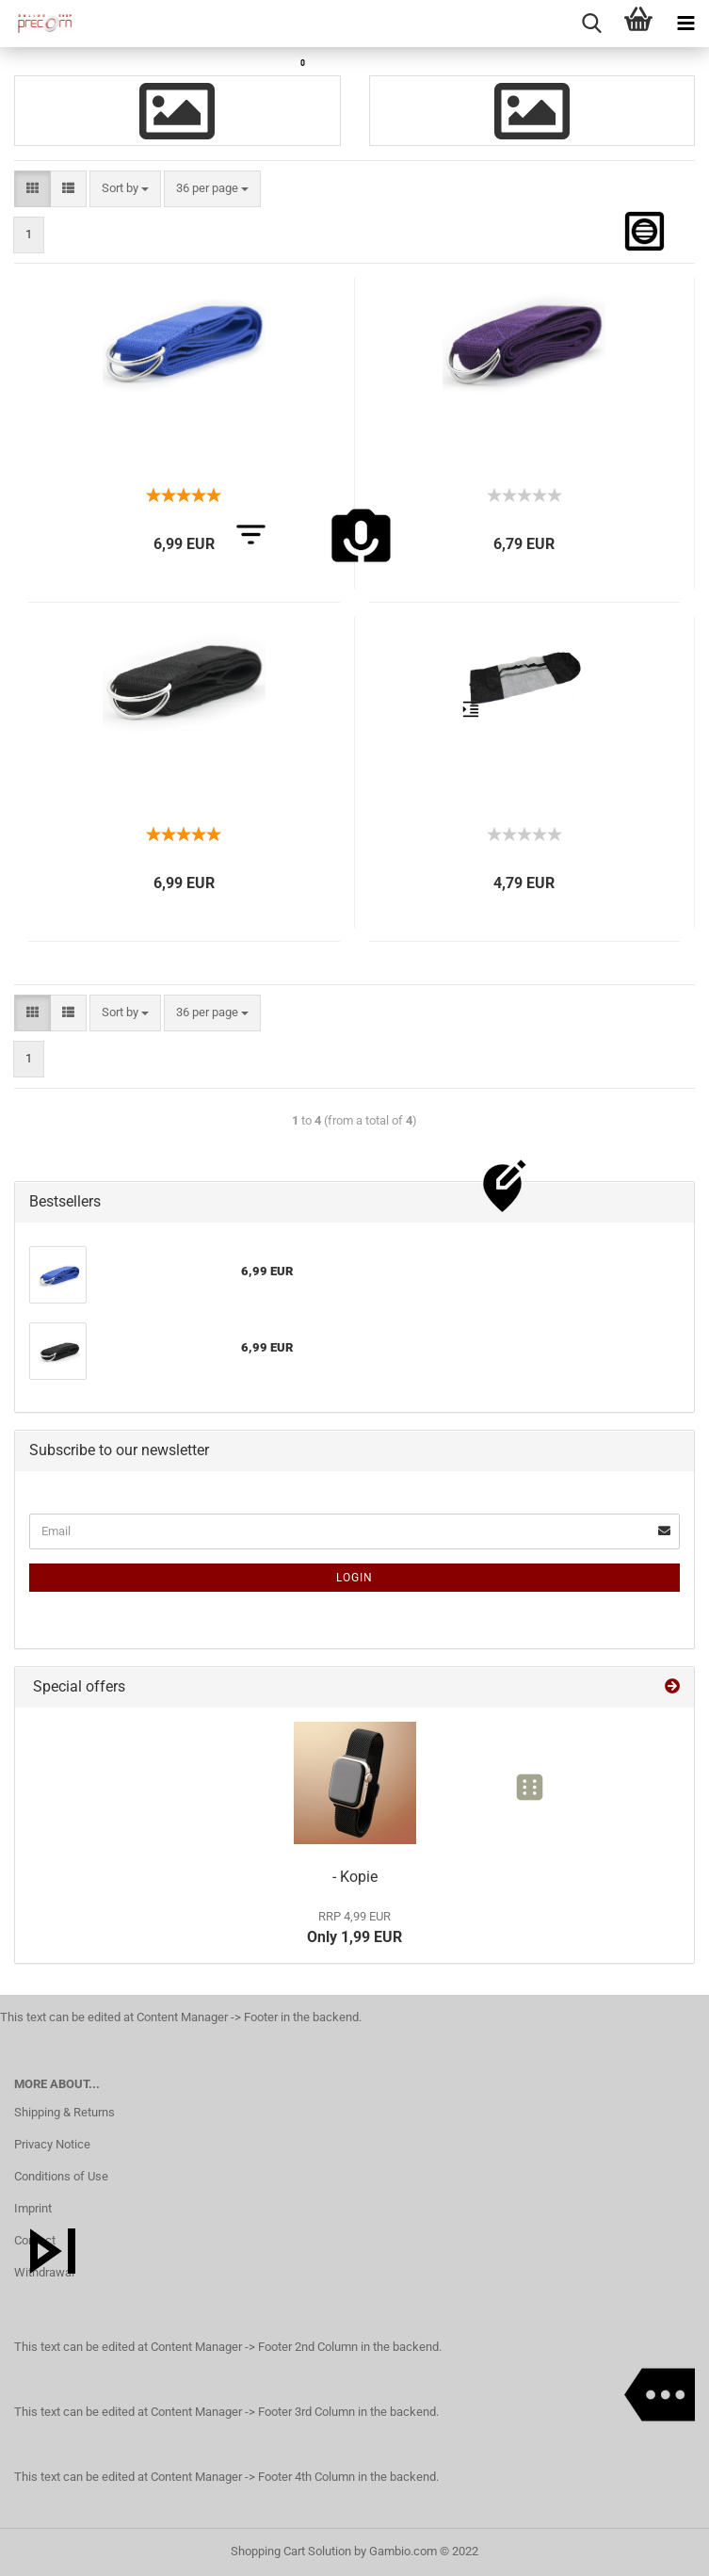  What do you see at coordinates (659, 2394) in the screenshot?
I see `view more options or actions` at bounding box center [659, 2394].